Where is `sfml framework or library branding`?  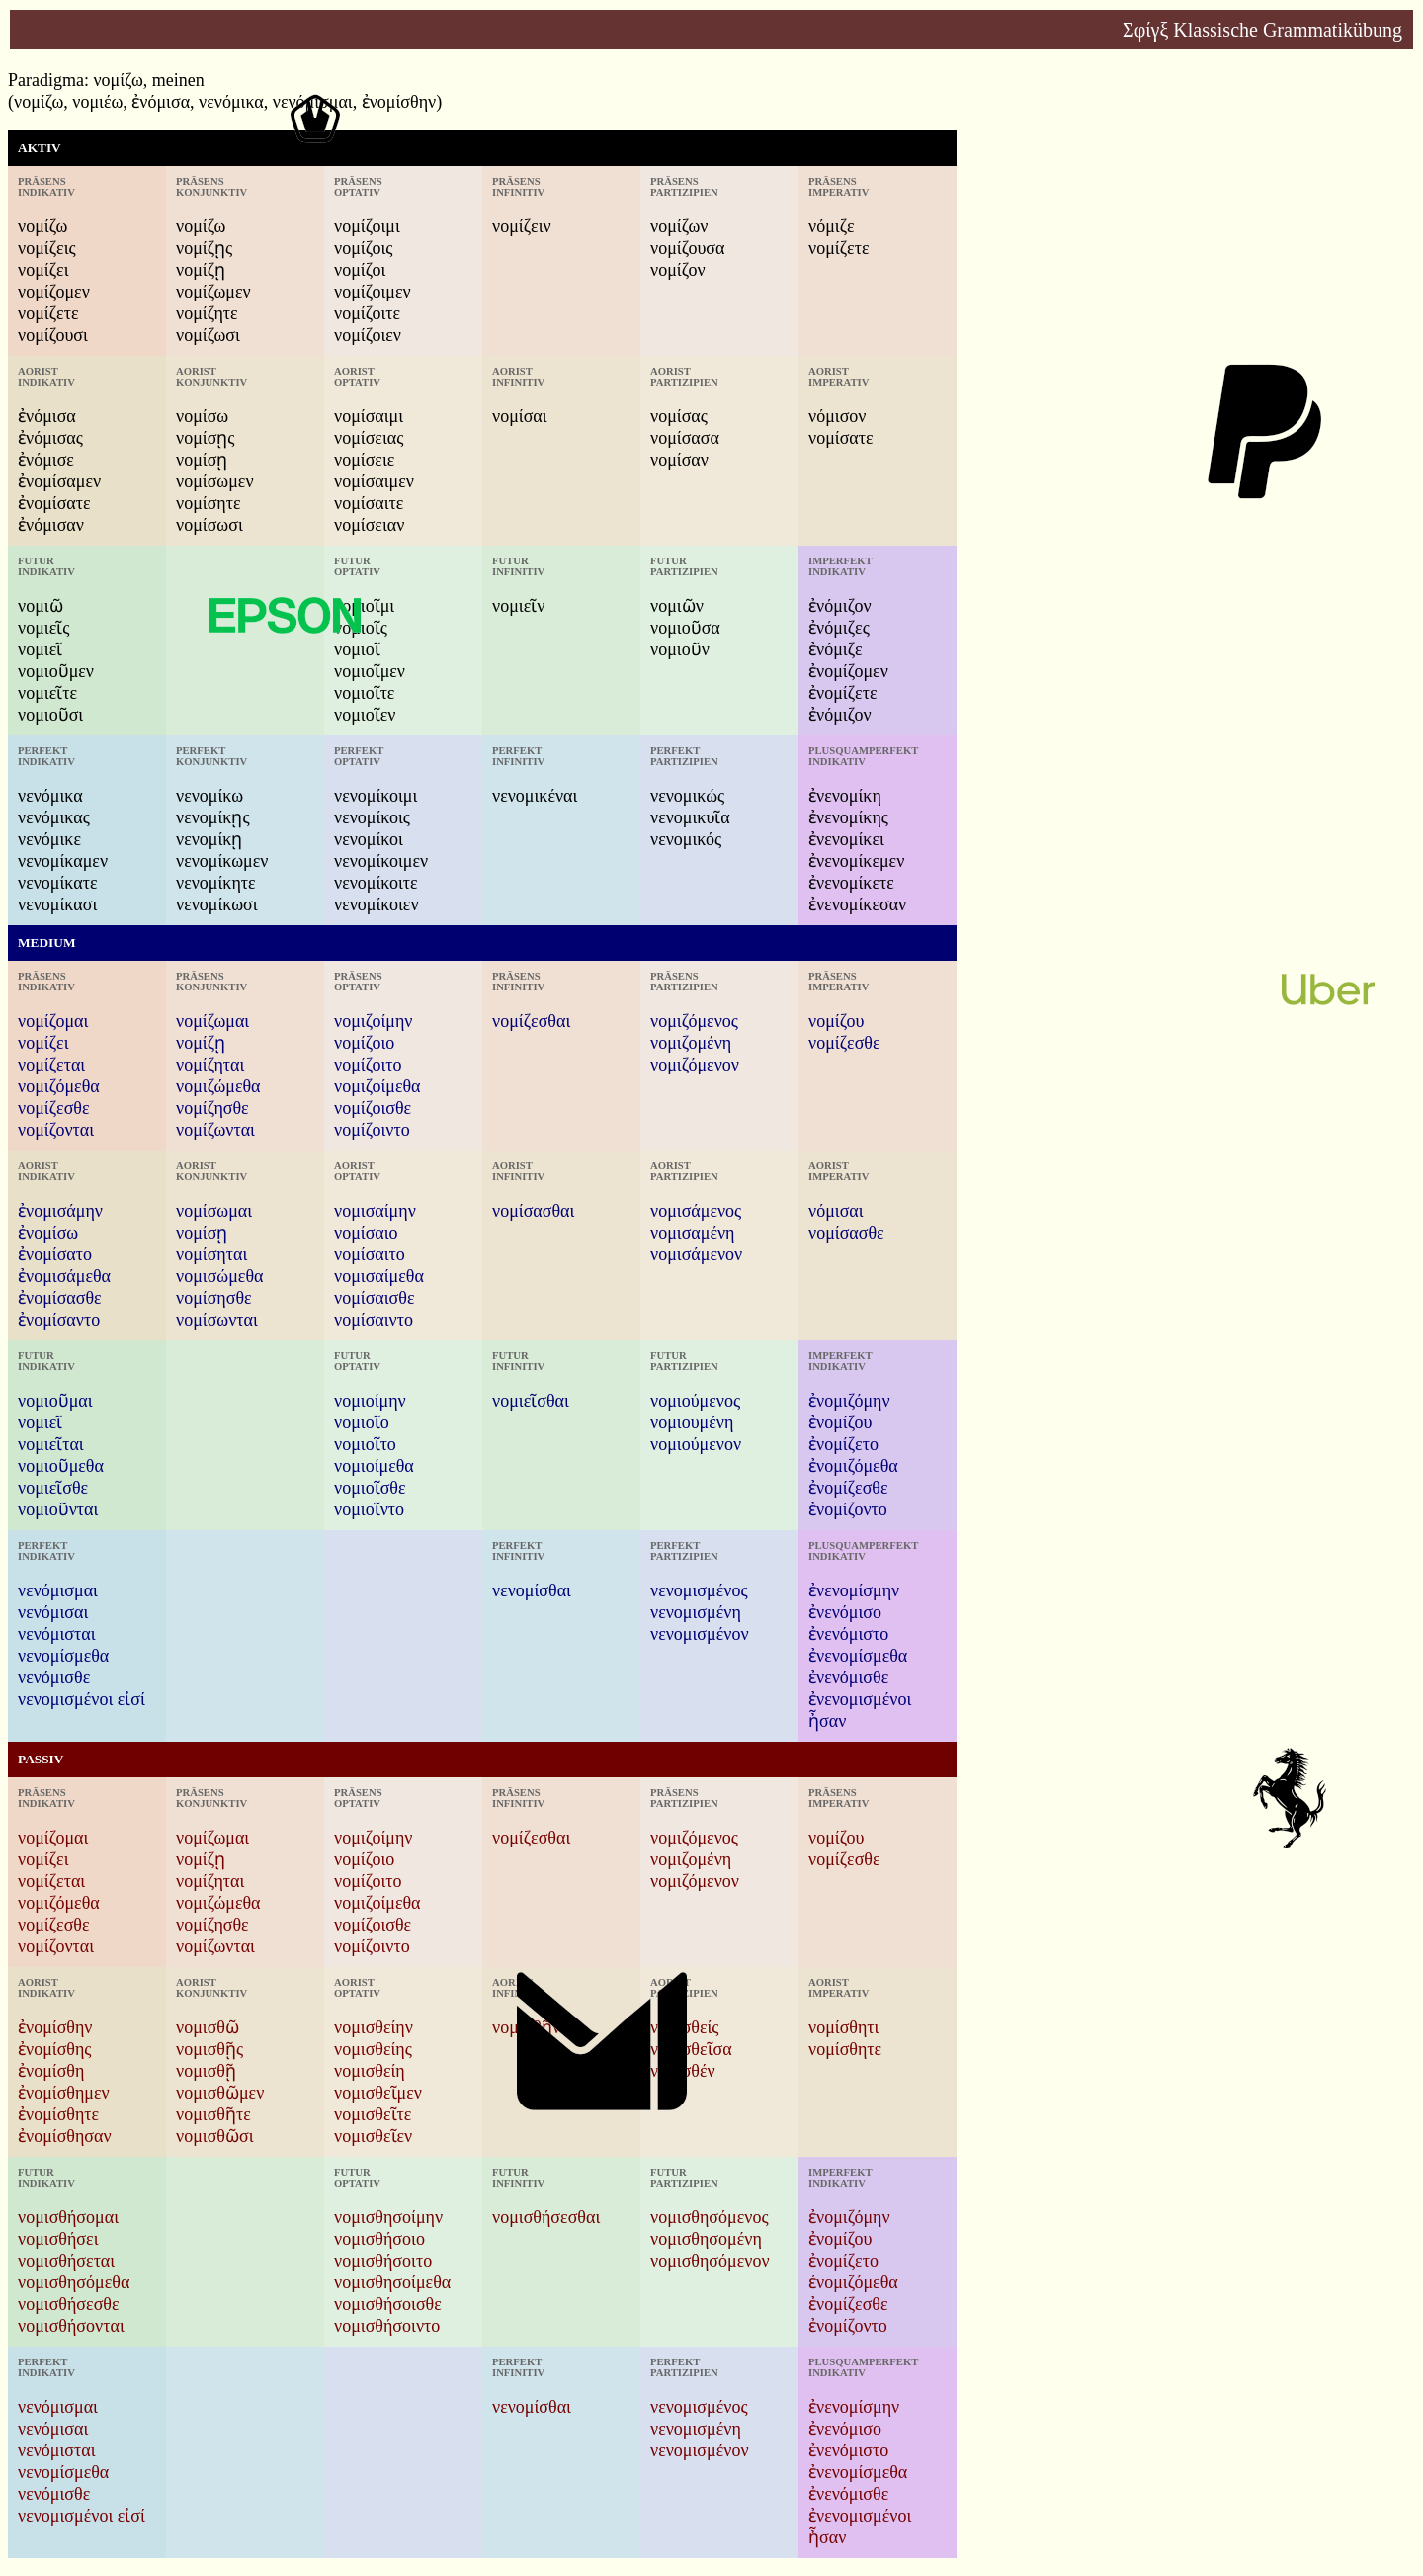 sfml framework or library branding is located at coordinates (315, 119).